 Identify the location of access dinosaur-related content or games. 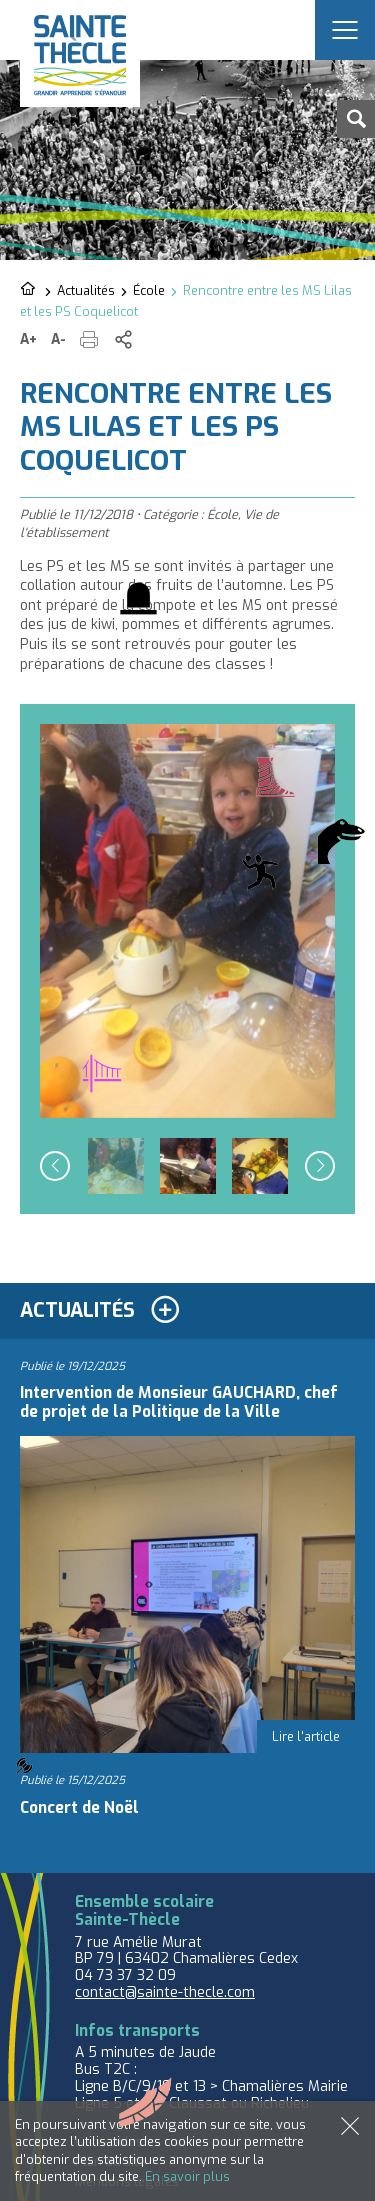
(342, 840).